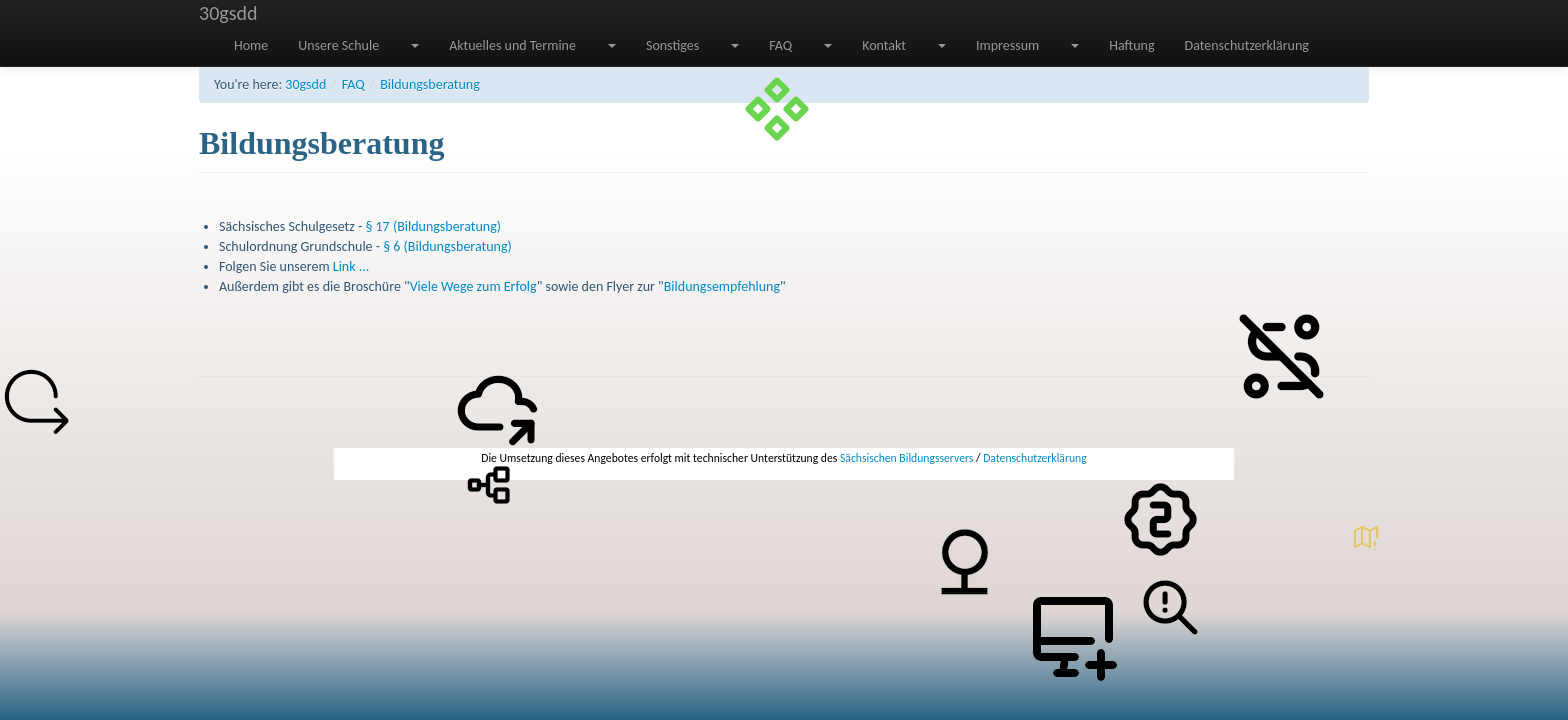  I want to click on view iteration or sprint cycles, so click(35, 400).